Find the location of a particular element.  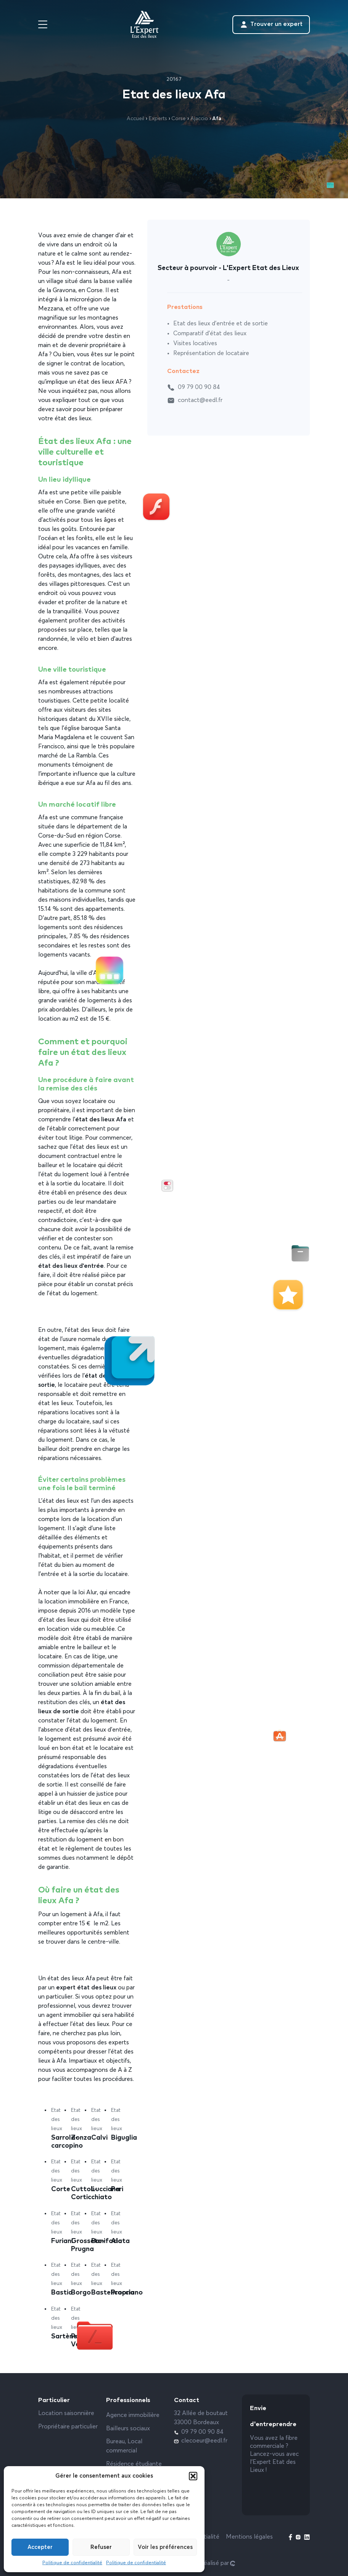

access the root directory folder is located at coordinates (95, 2335).